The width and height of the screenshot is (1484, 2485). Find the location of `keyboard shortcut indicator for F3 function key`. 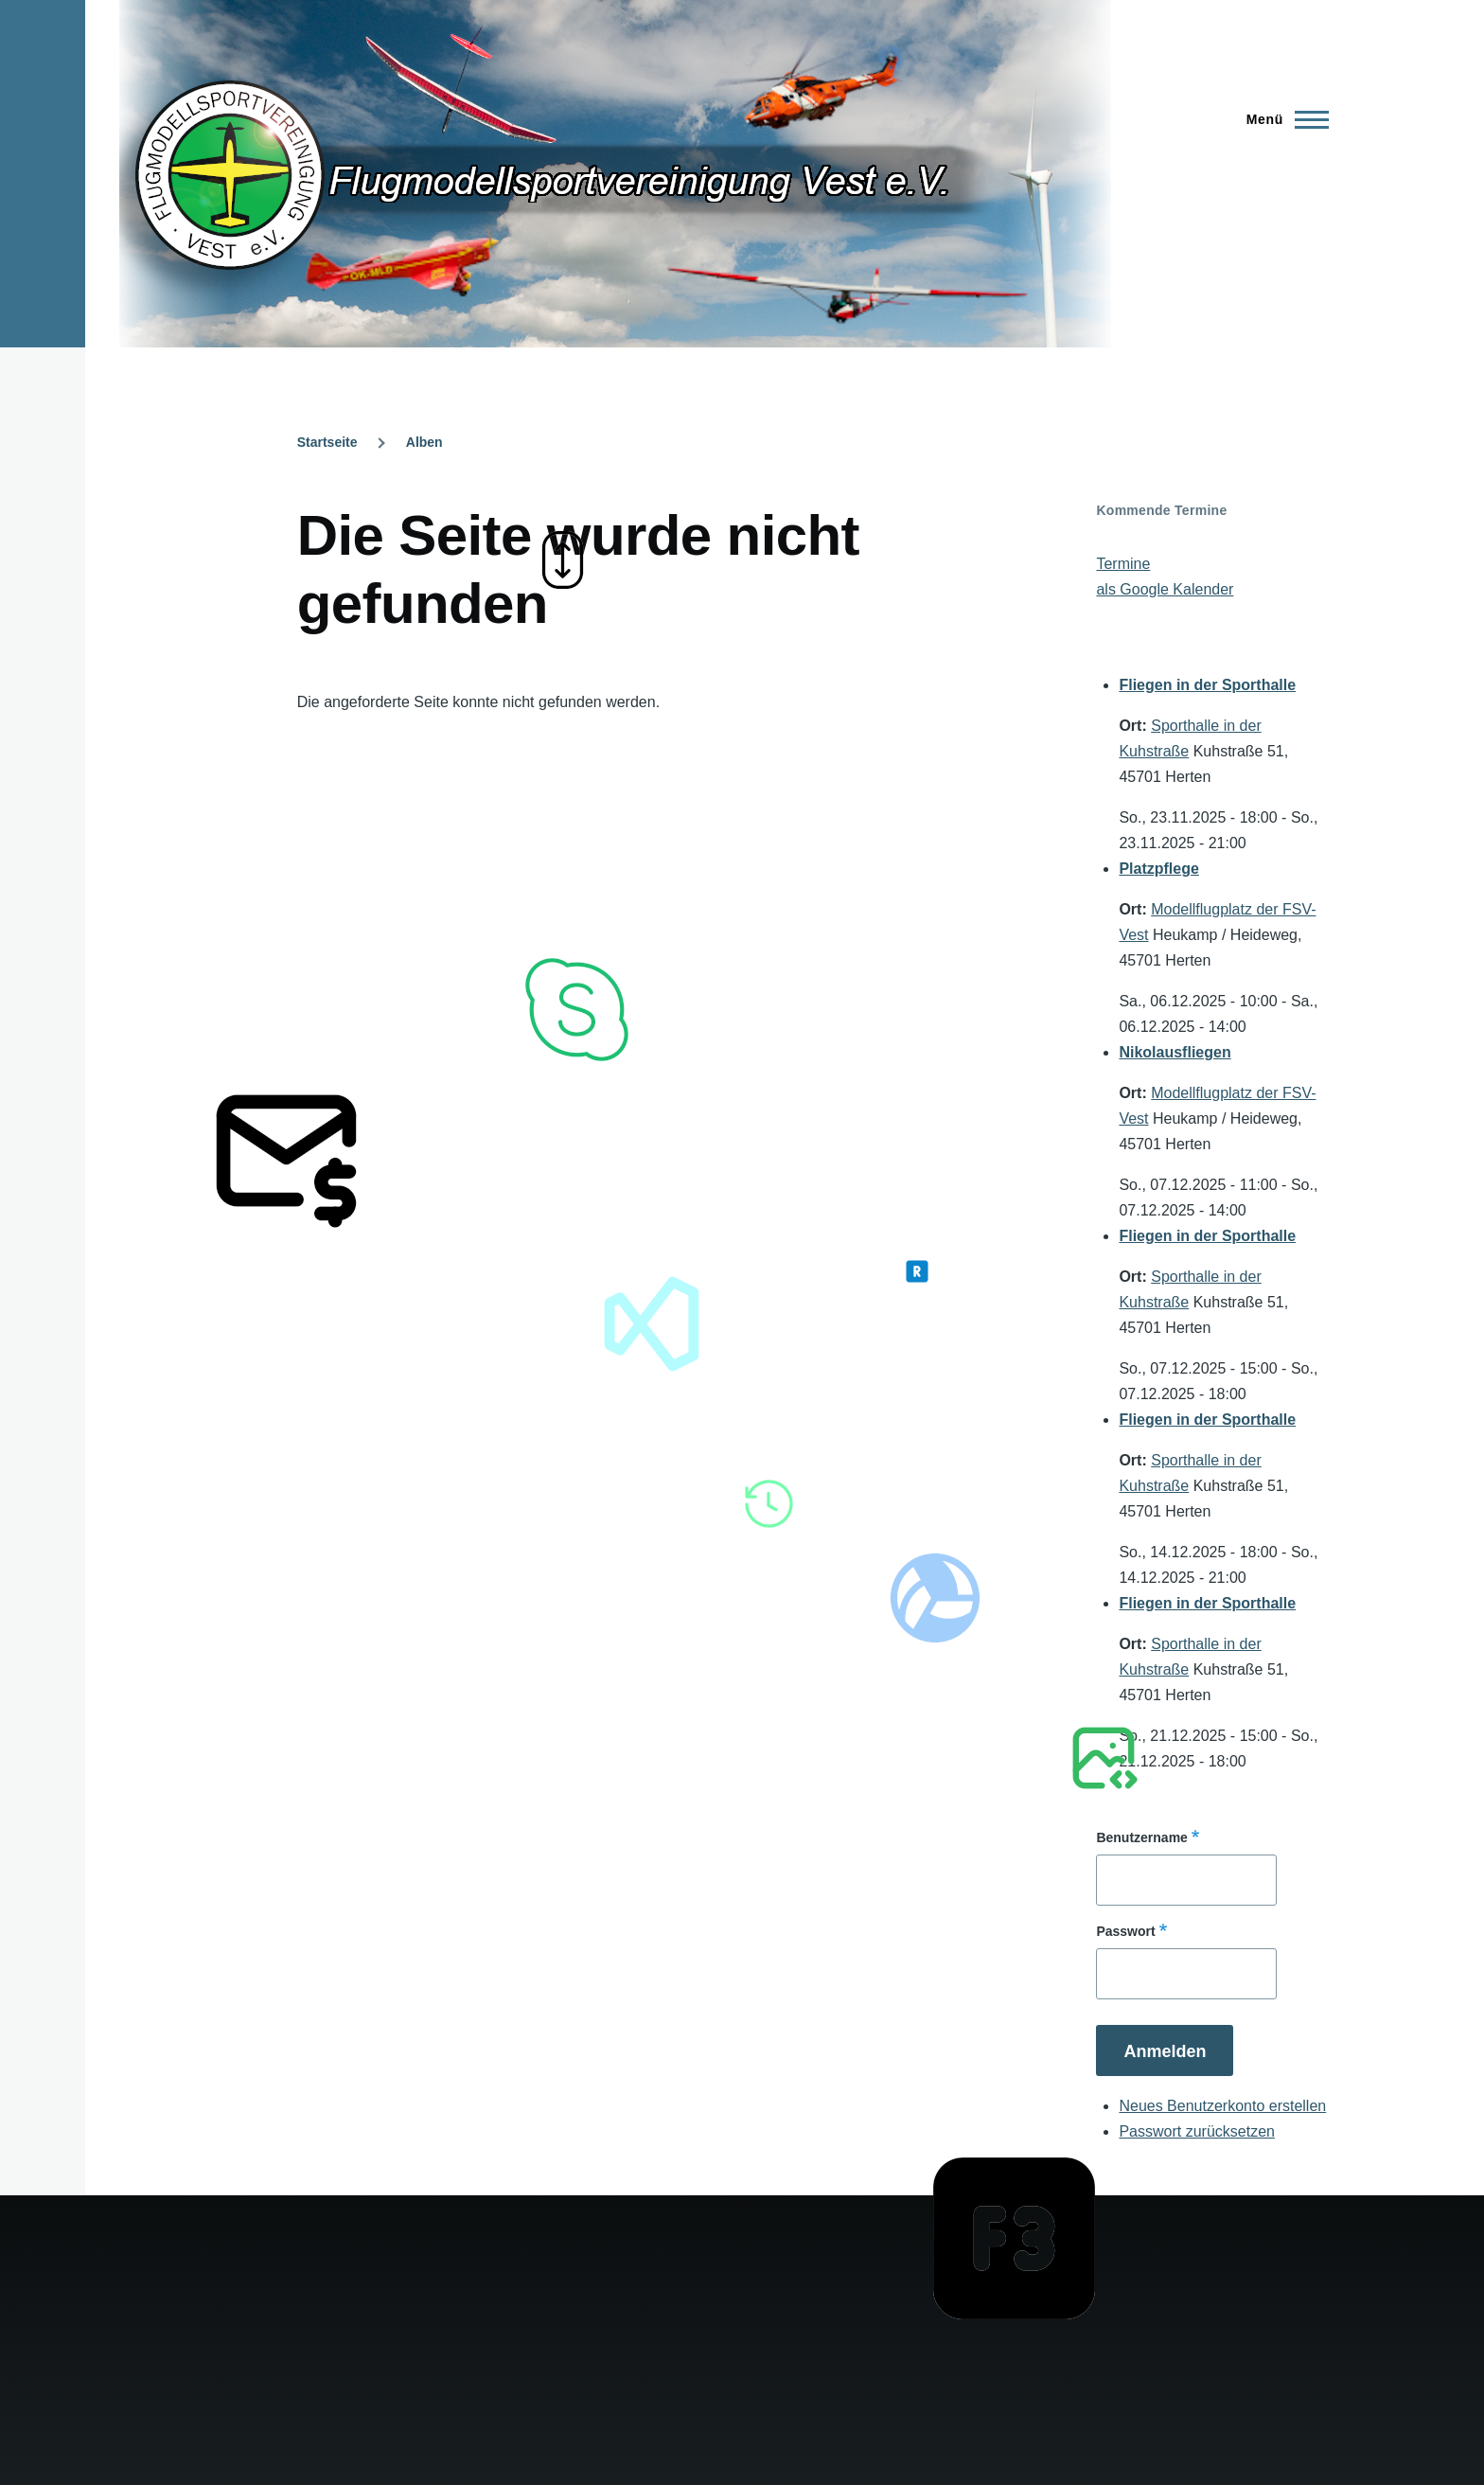

keyboard shortcut indicator for F3 function key is located at coordinates (1014, 2238).